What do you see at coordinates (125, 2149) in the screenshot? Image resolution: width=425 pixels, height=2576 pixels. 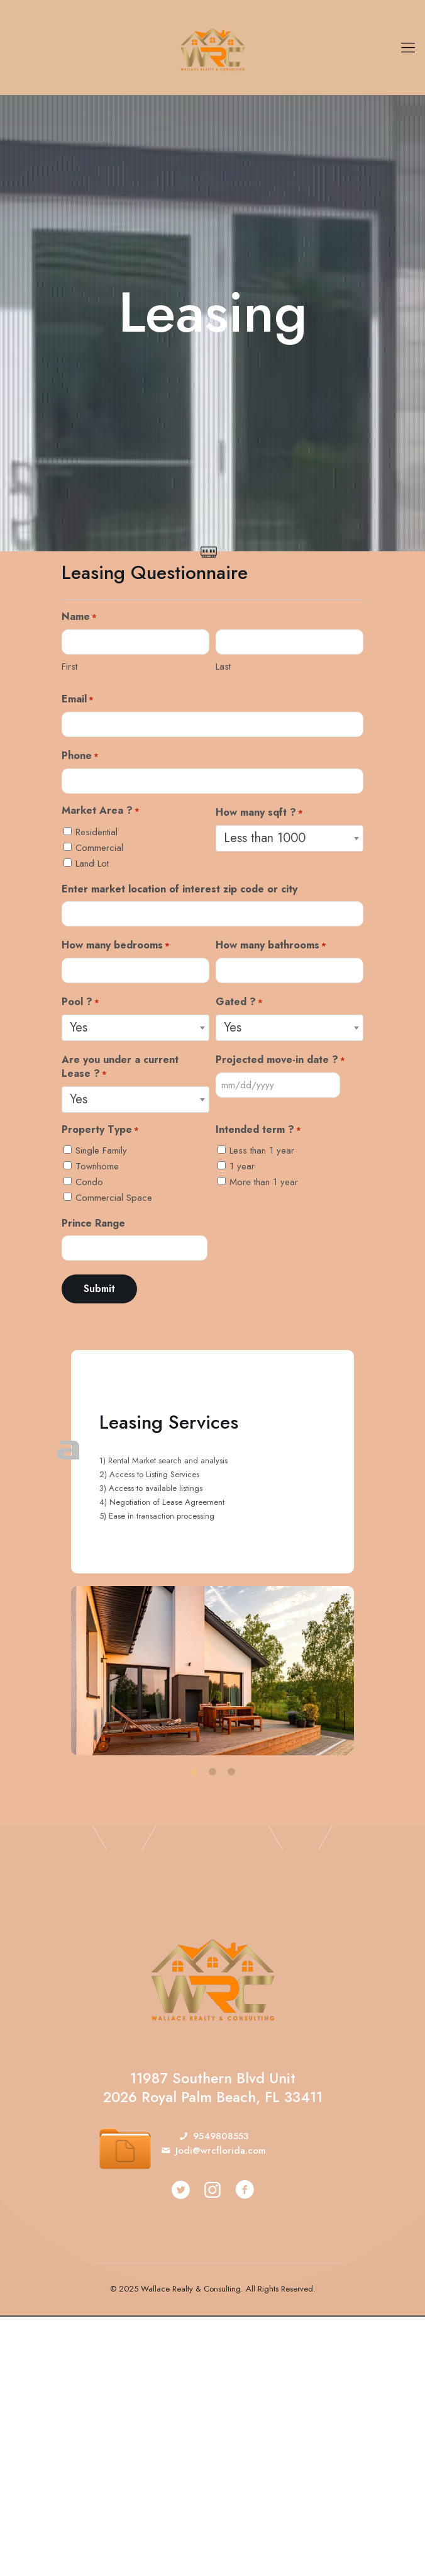 I see `open your documents folder` at bounding box center [125, 2149].